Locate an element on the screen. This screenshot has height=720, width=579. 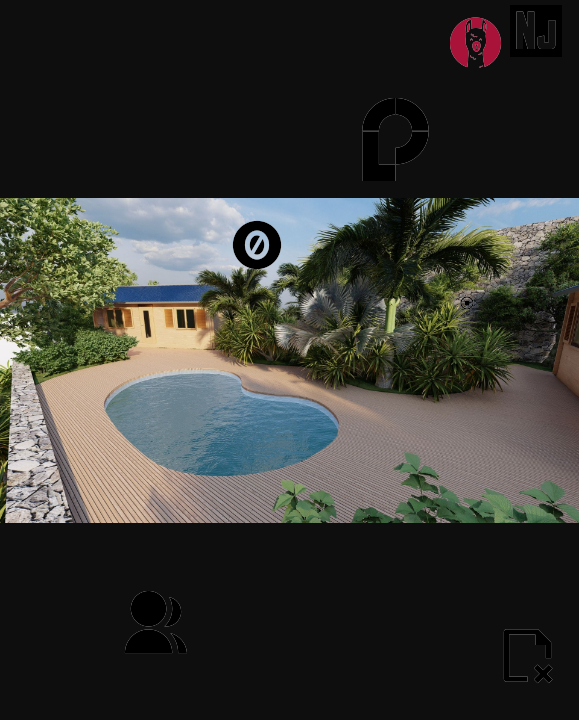
close the current document is located at coordinates (527, 655).